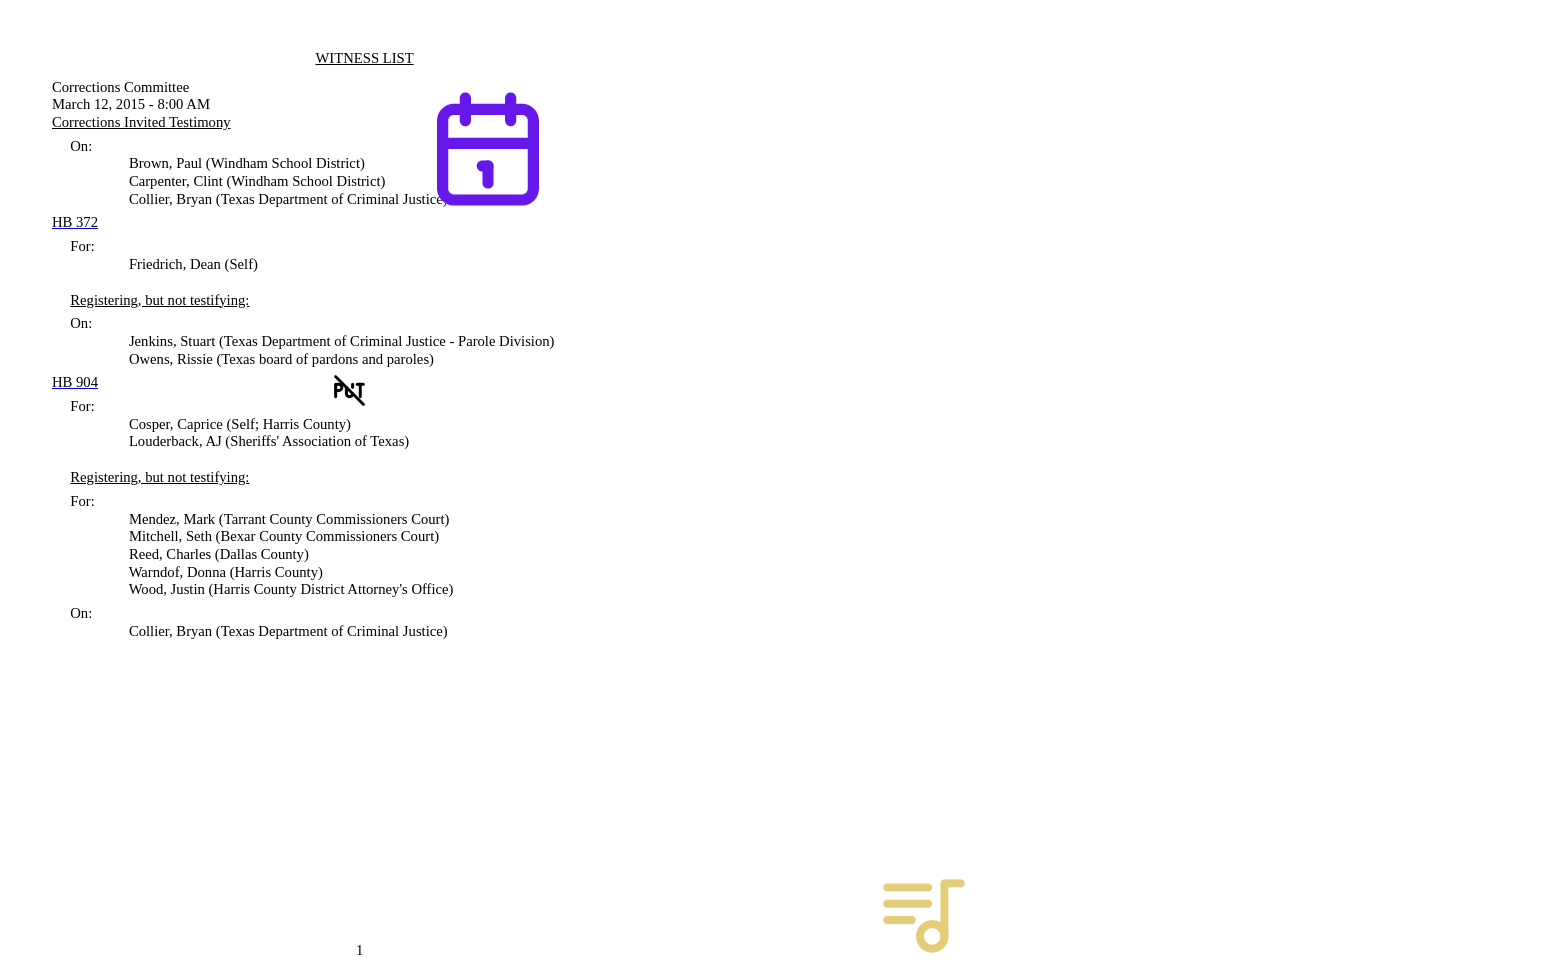 The image size is (1568, 967). What do you see at coordinates (349, 390) in the screenshot?
I see `indicates HTTP PUT request is disabled` at bounding box center [349, 390].